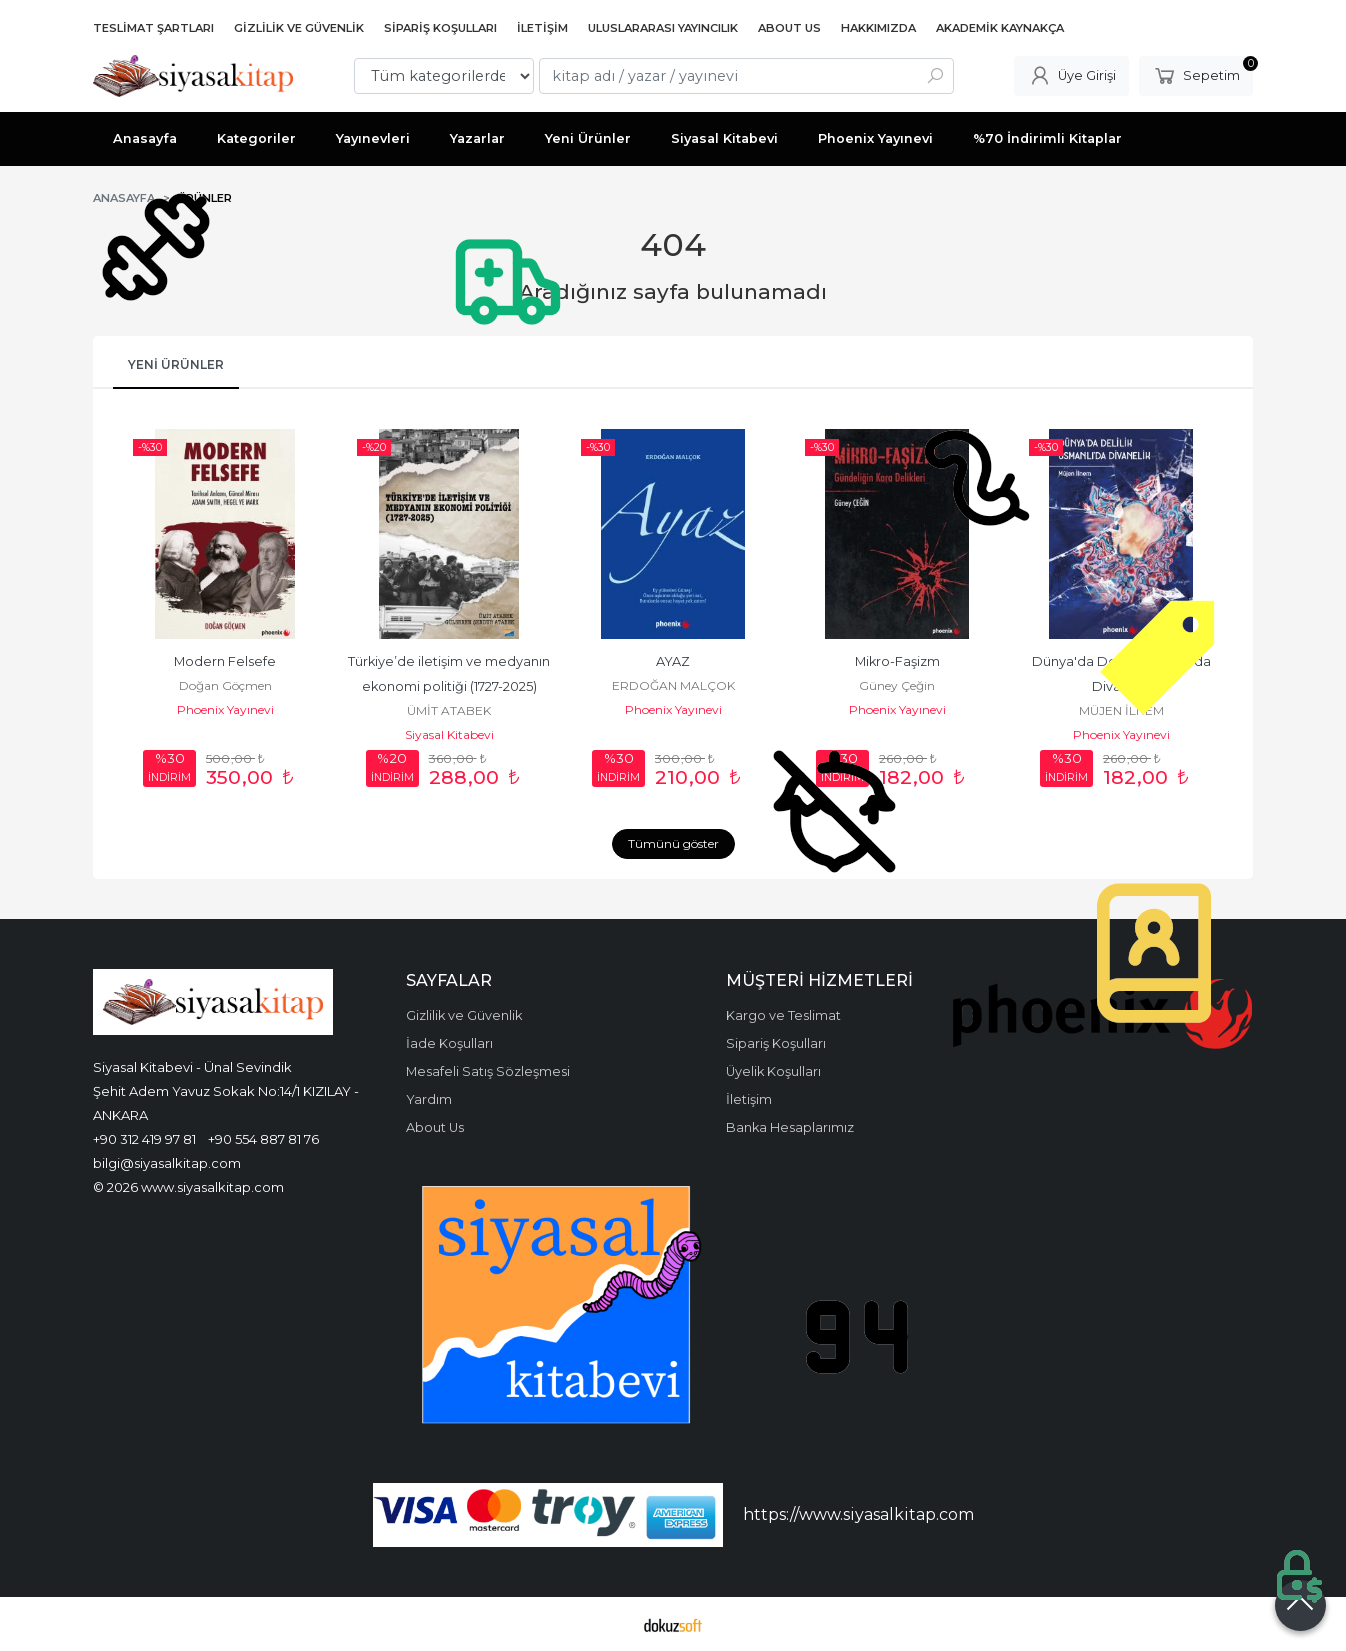  Describe the element at coordinates (834, 811) in the screenshot. I see `indicates nut-free or no nuts allowed` at that location.